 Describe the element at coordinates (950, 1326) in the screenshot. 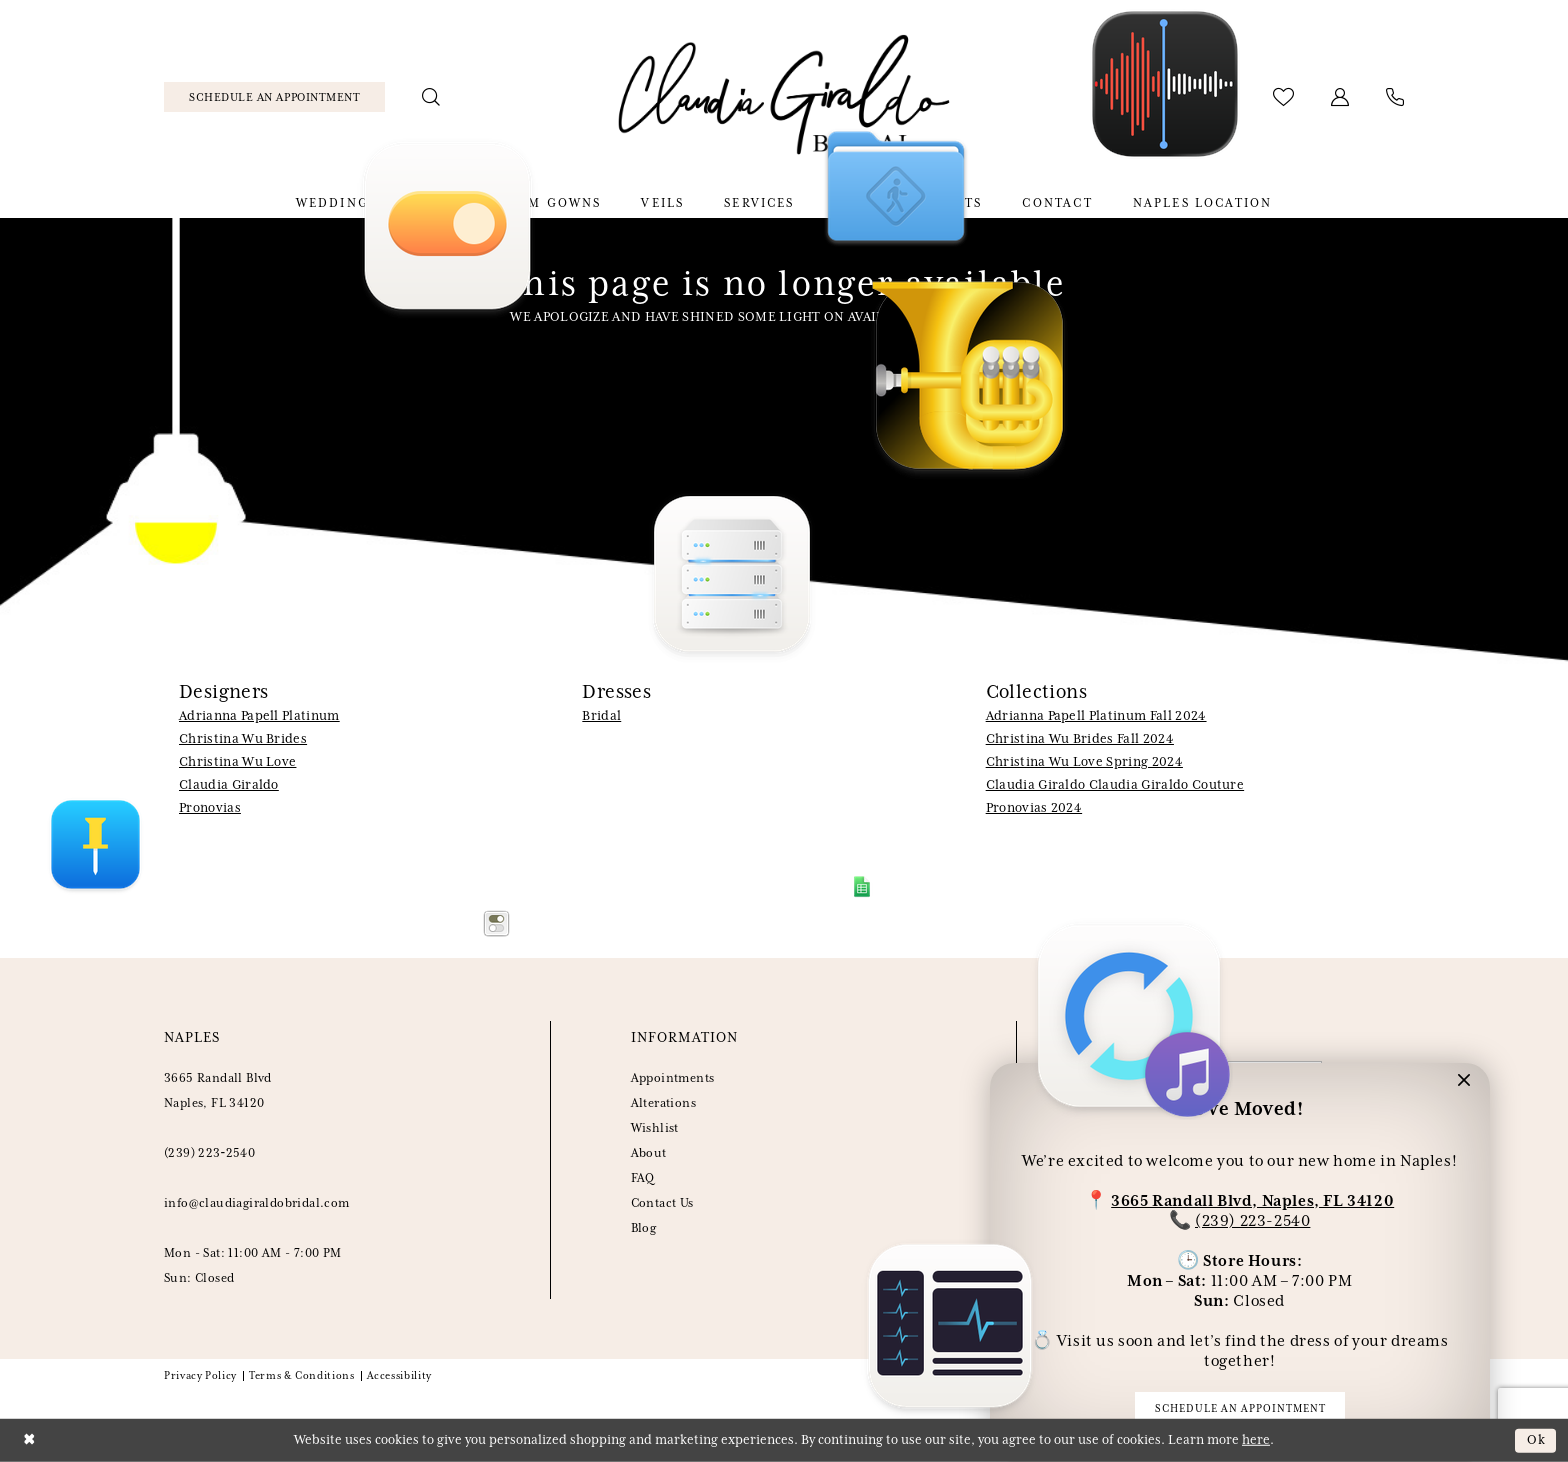

I see `open mission center system monitor` at that location.